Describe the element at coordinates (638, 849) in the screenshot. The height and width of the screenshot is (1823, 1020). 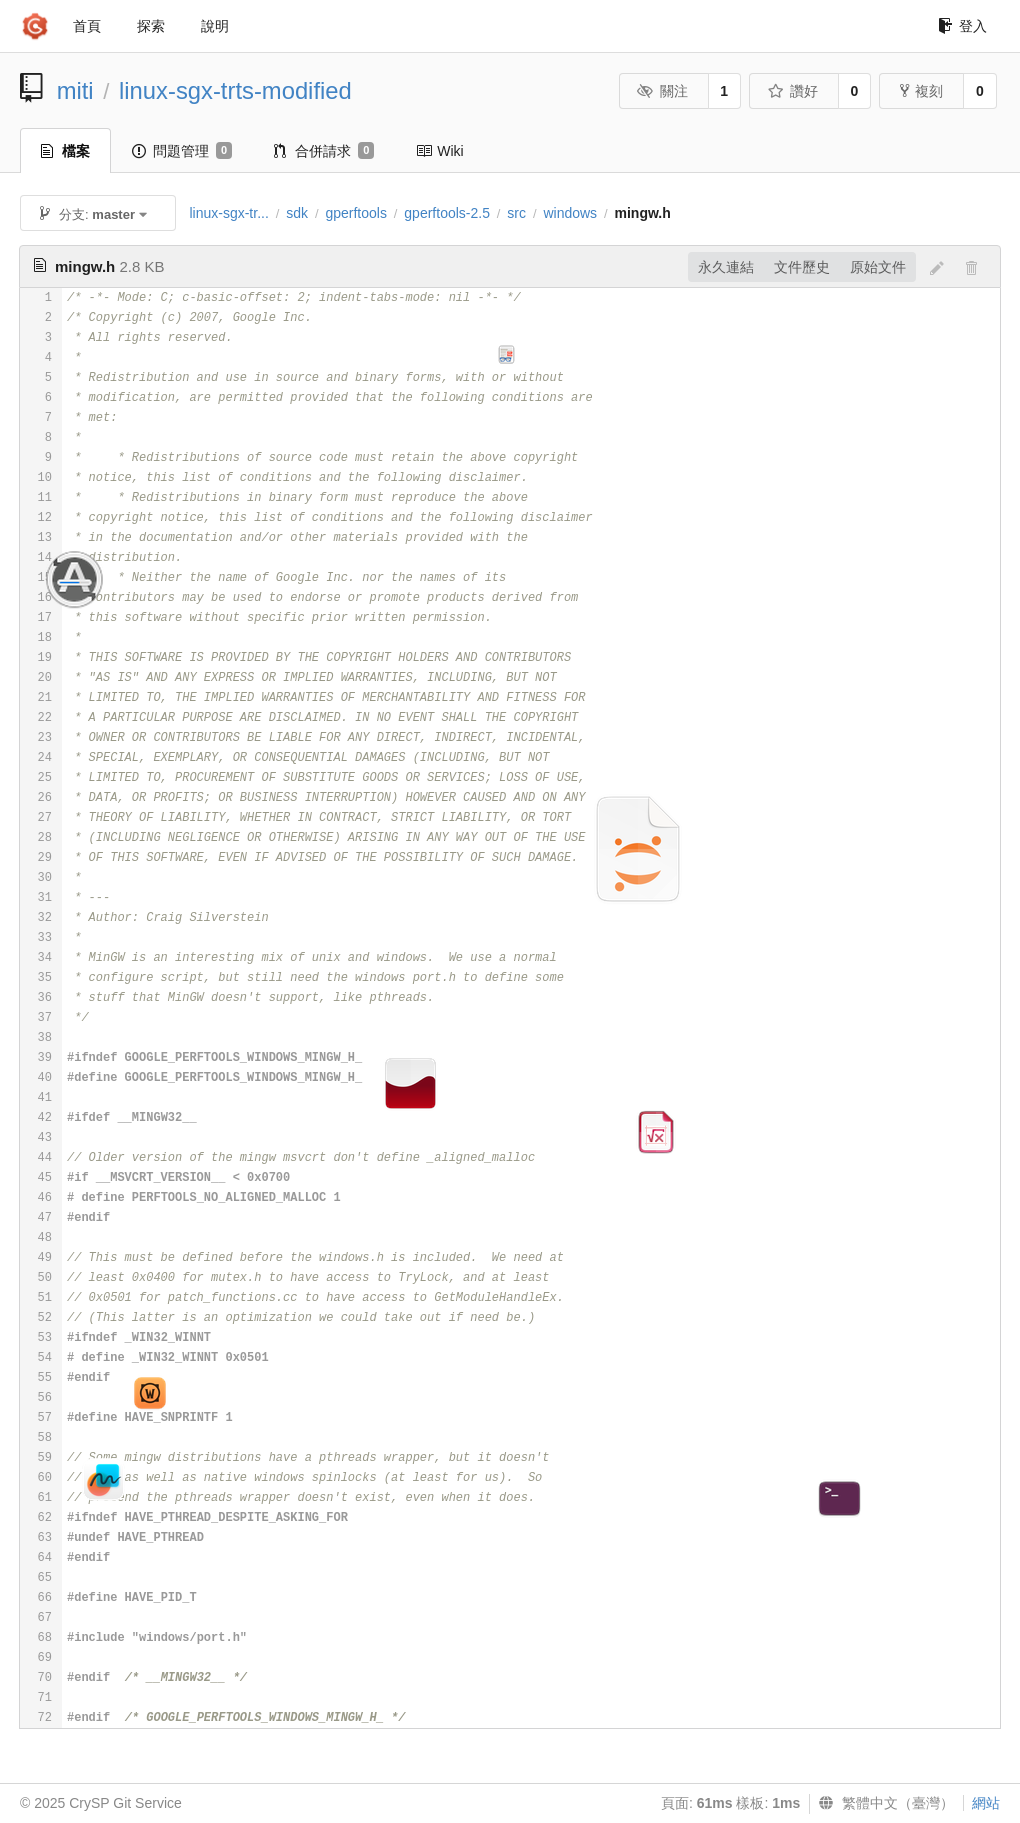
I see `jupyter notebook file` at that location.